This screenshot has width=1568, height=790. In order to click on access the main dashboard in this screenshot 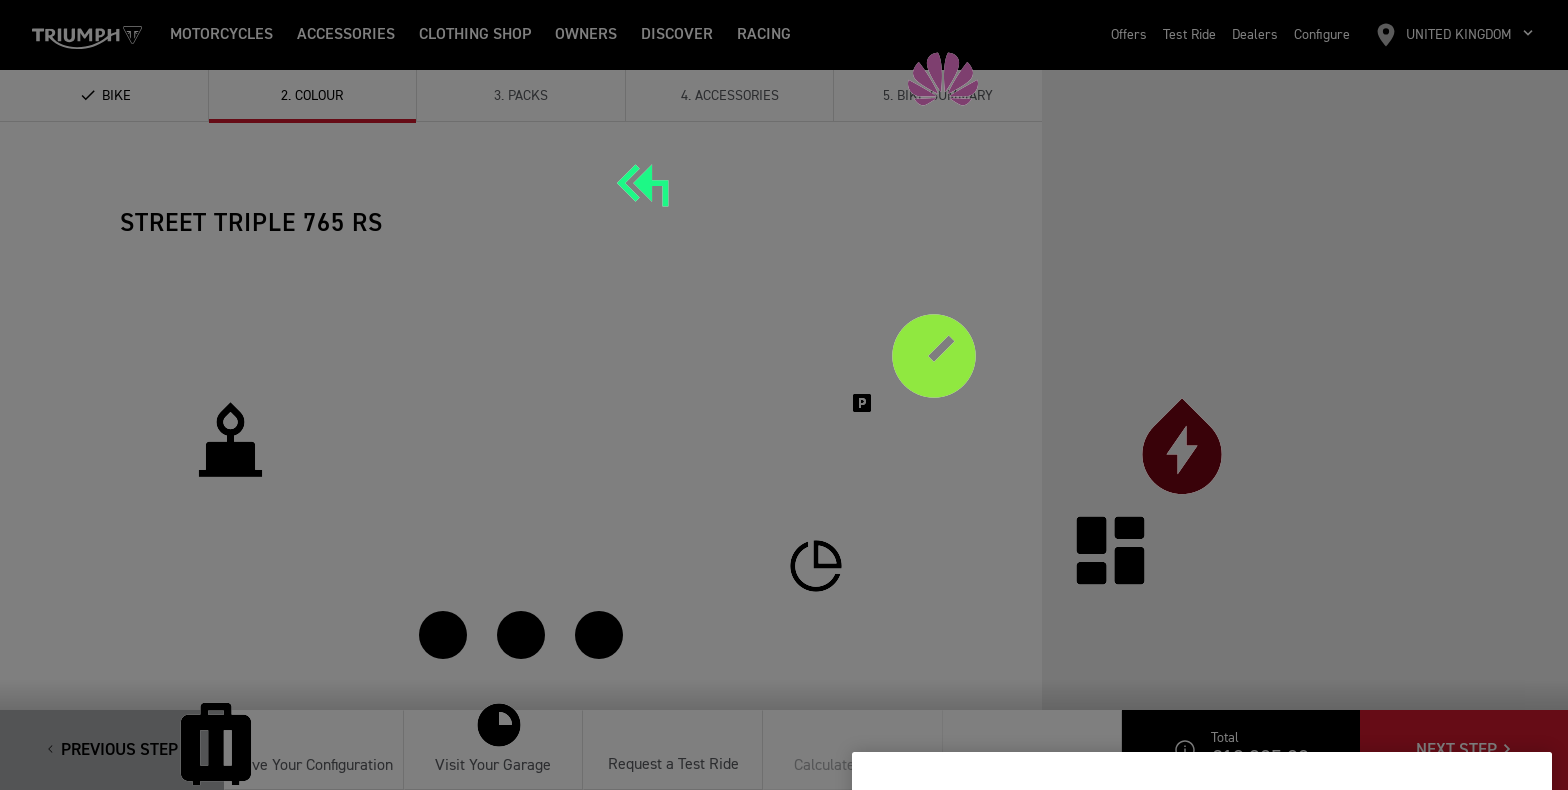, I will do `click(1110, 550)`.